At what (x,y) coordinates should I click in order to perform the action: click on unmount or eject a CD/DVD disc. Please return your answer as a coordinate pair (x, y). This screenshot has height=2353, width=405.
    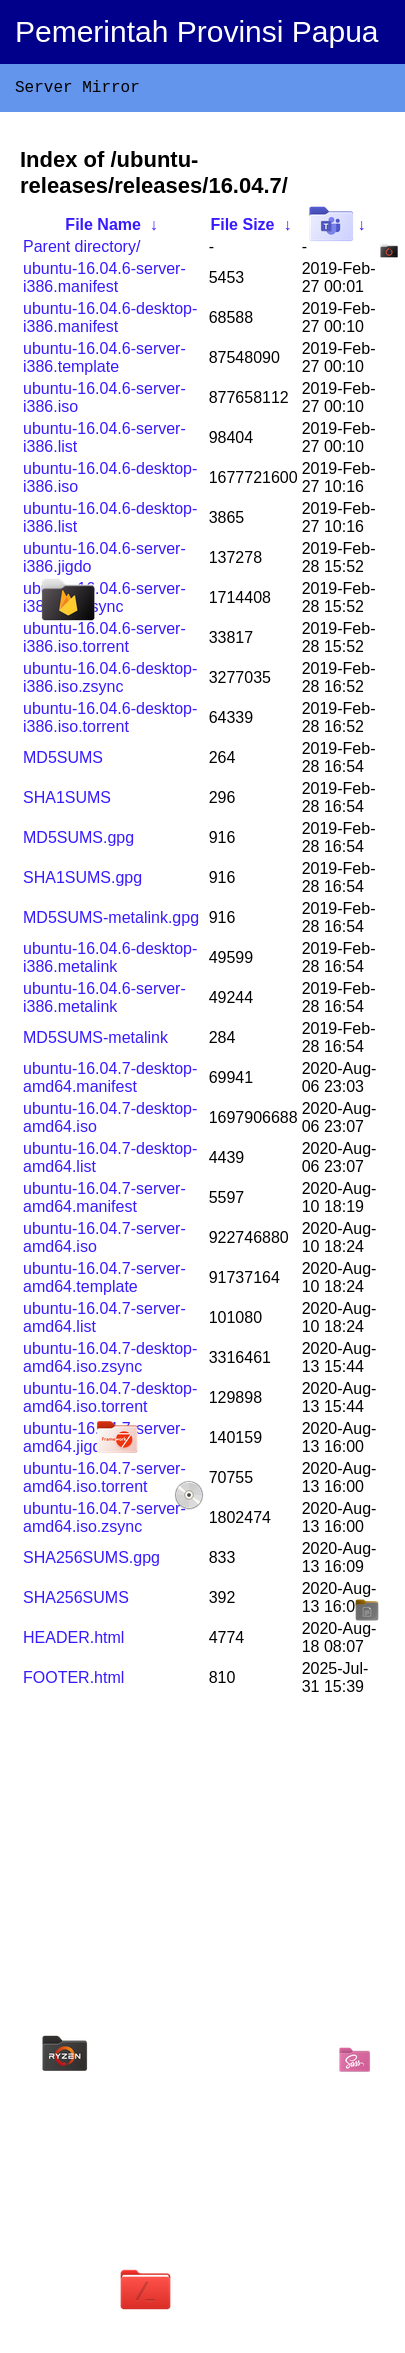
    Looking at the image, I should click on (189, 1495).